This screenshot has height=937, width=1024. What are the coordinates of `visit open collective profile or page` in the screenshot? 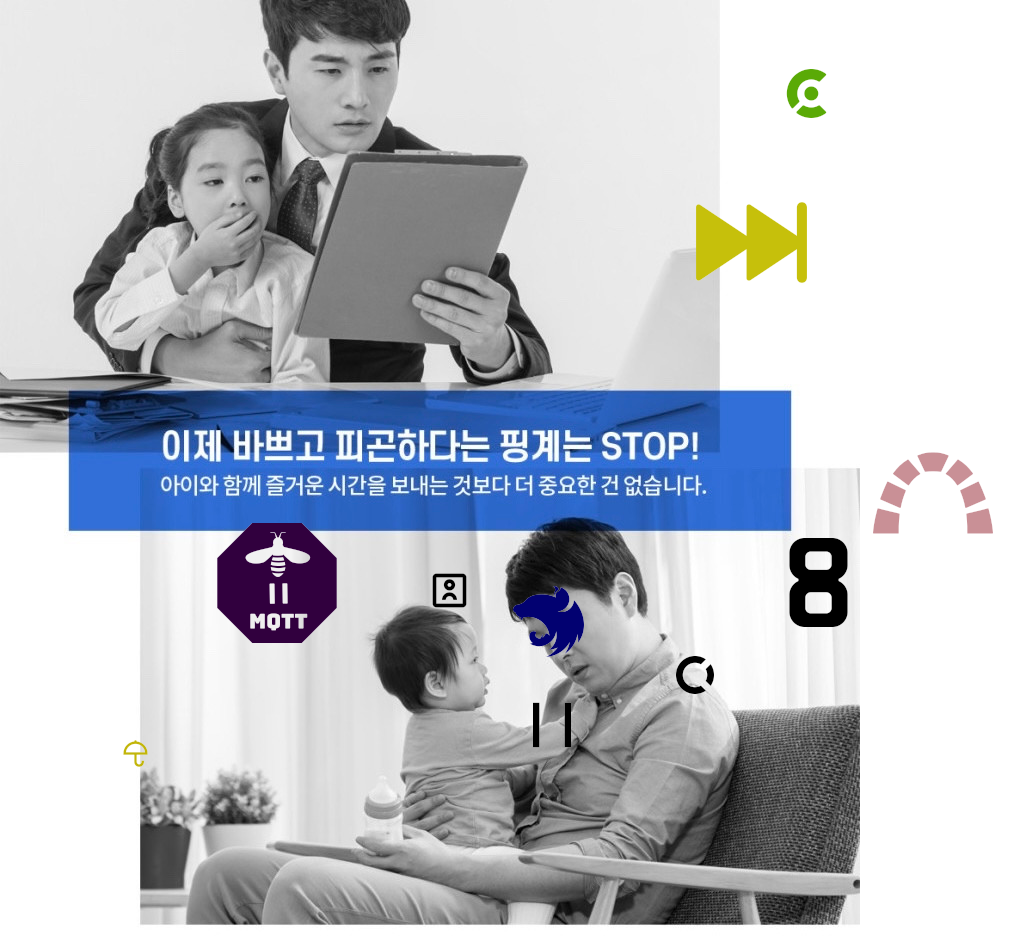 It's located at (695, 675).